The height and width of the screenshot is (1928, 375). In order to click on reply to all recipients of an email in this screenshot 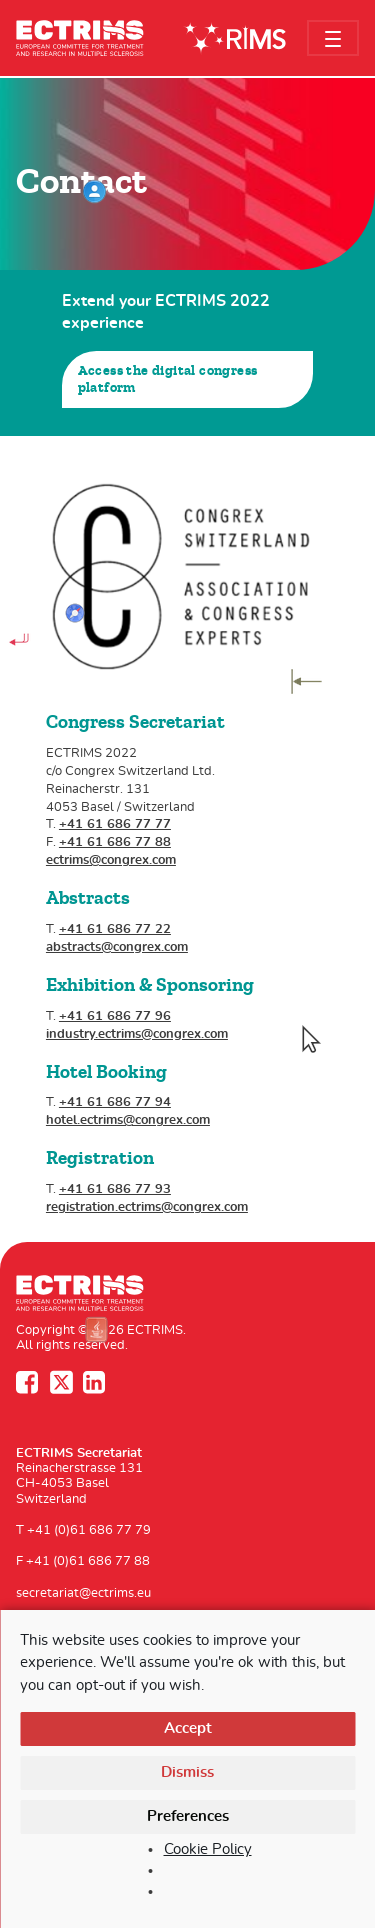, I will do `click(18, 639)`.